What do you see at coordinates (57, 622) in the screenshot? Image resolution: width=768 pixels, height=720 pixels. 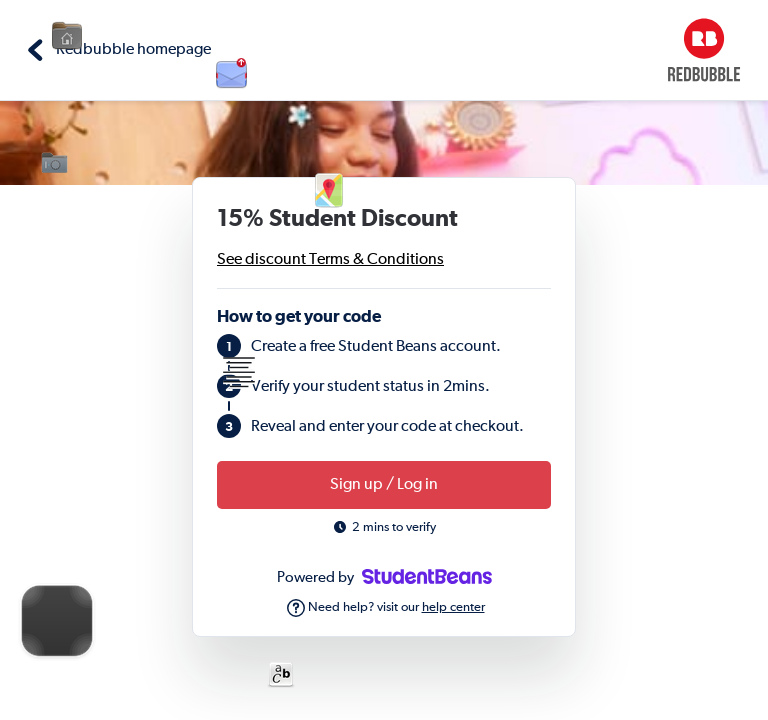 I see `configure screen edge gestures and hot corners` at bounding box center [57, 622].